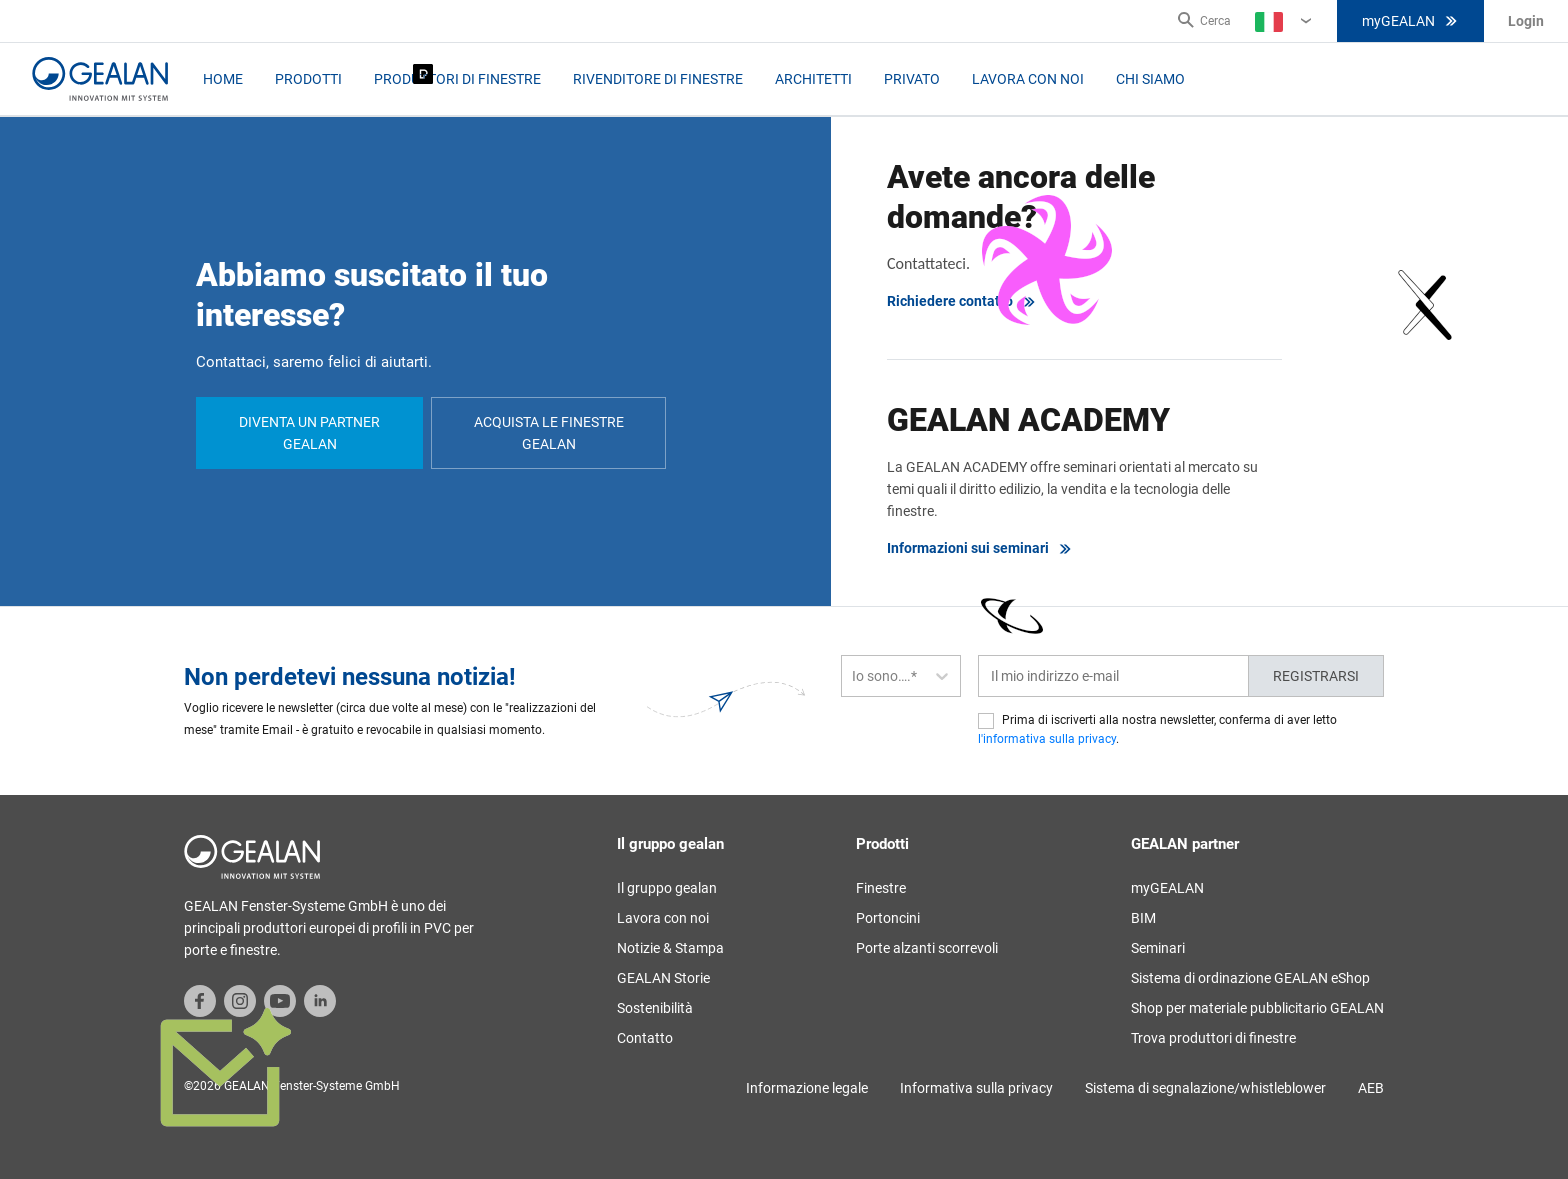 The height and width of the screenshot is (1179, 1568). Describe the element at coordinates (1425, 305) in the screenshot. I see `visit arxiv preprint repository` at that location.